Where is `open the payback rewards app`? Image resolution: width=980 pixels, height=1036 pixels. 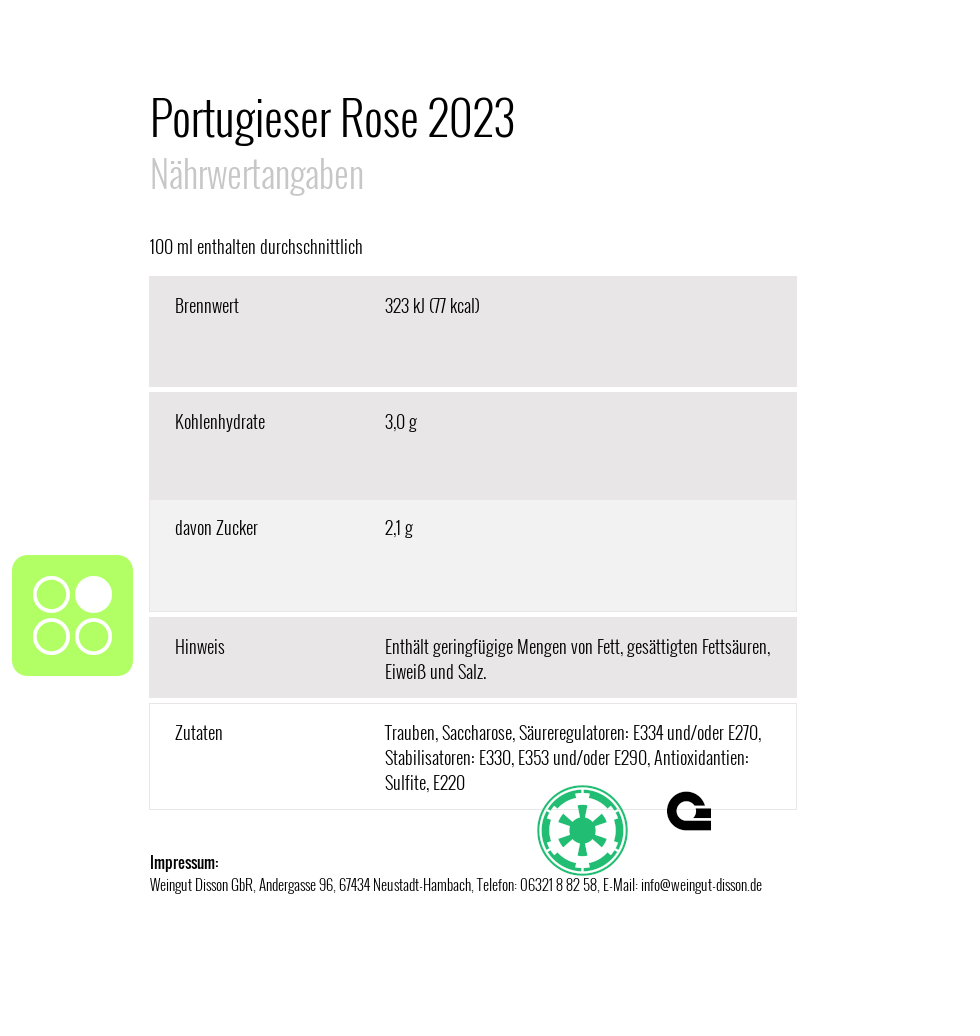 open the payback rewards app is located at coordinates (72, 615).